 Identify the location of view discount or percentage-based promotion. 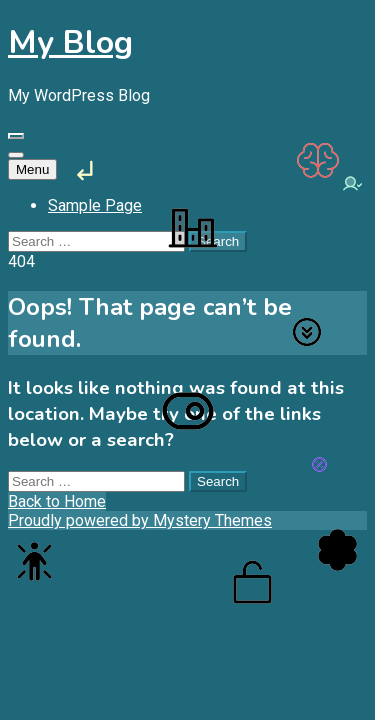
(319, 464).